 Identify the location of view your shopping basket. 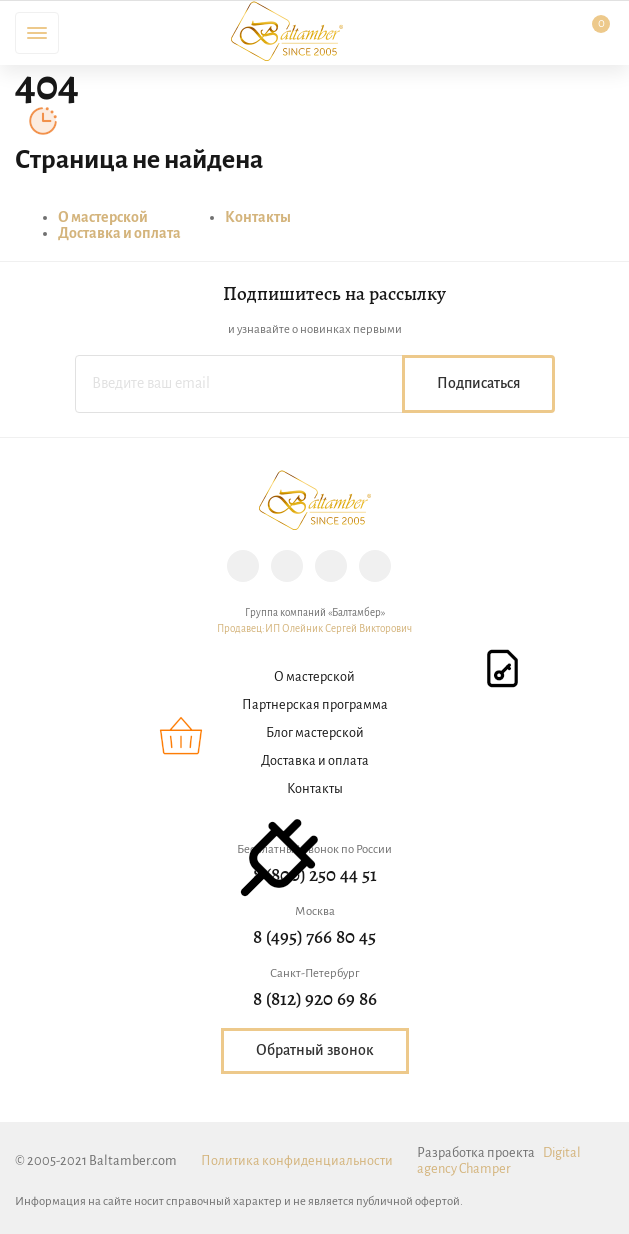
(181, 738).